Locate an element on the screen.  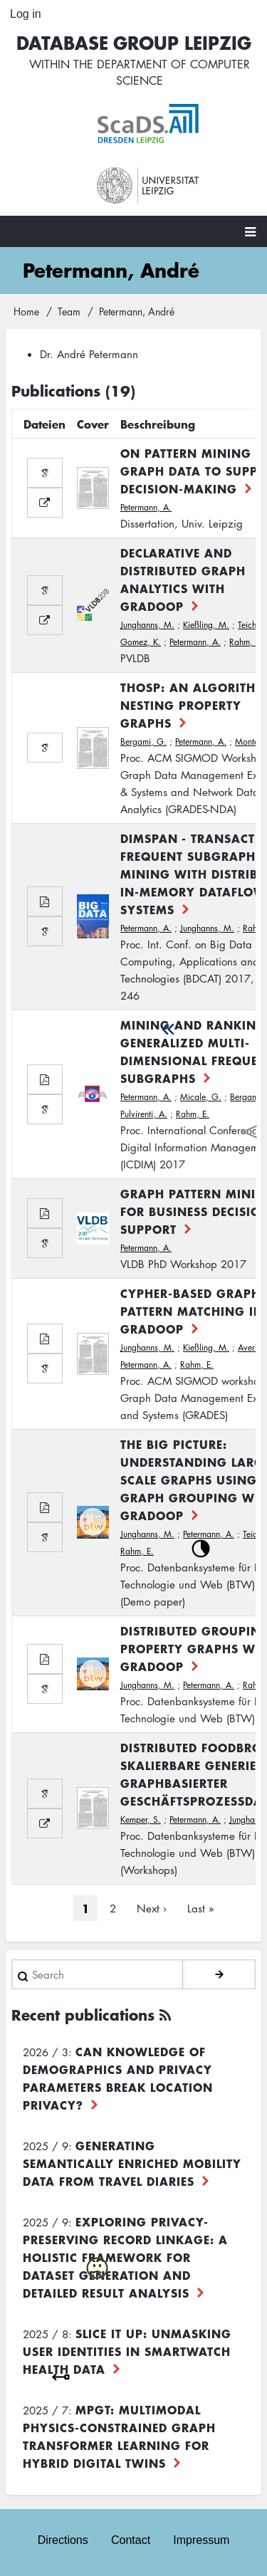
indicates 40% progress or completion is located at coordinates (201, 1549).